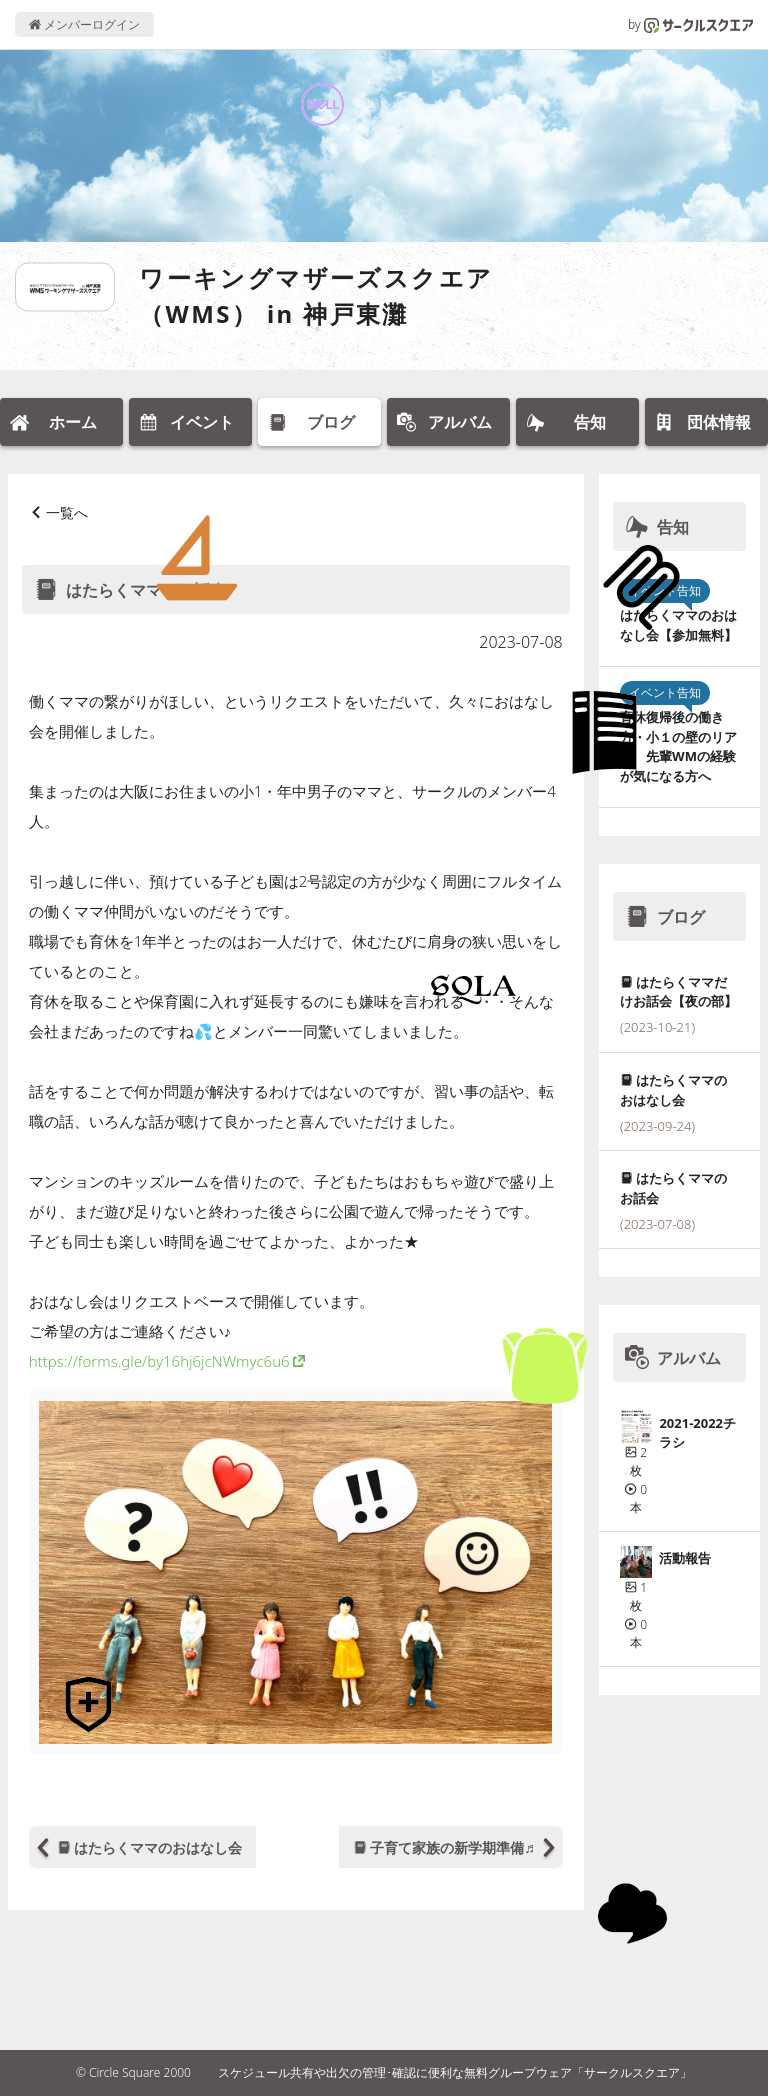 The width and height of the screenshot is (768, 2096). I want to click on navigate to sailing or boating features, so click(197, 558).